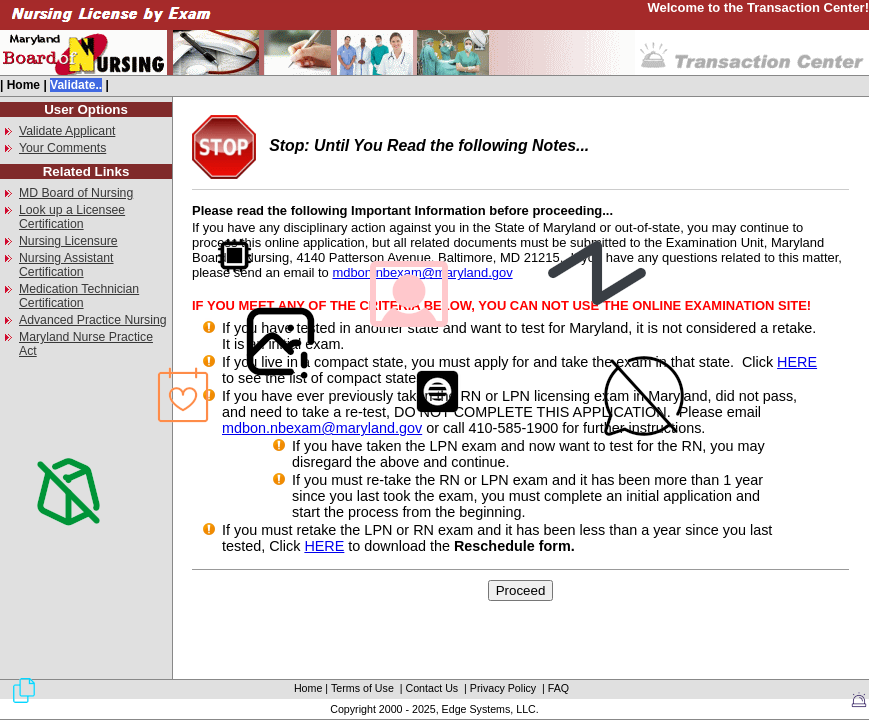  What do you see at coordinates (597, 273) in the screenshot?
I see `select sawtooth waveform in audio synthesizer` at bounding box center [597, 273].